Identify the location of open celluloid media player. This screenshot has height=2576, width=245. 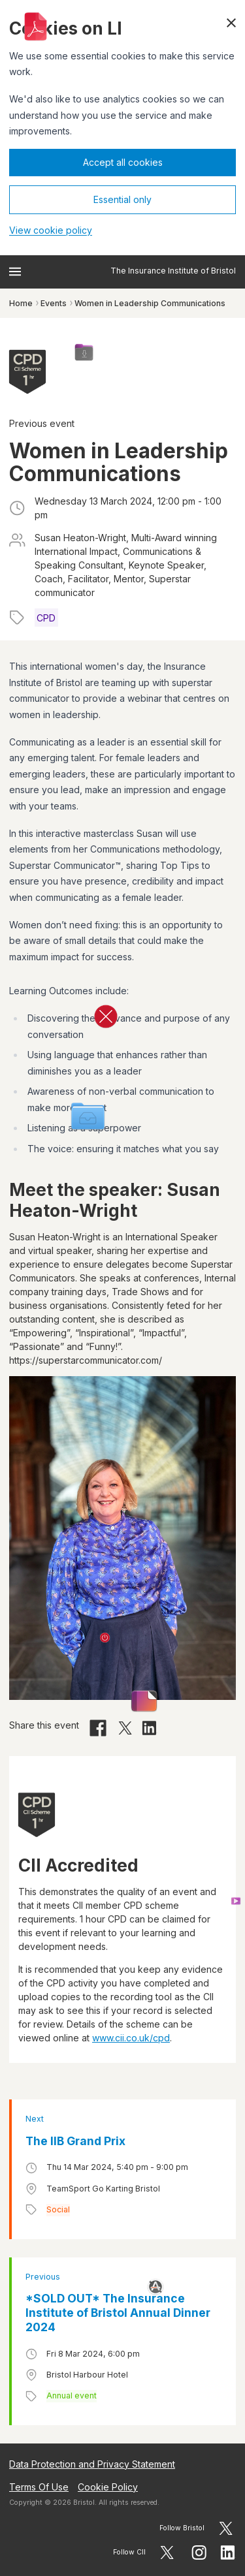
(236, 1901).